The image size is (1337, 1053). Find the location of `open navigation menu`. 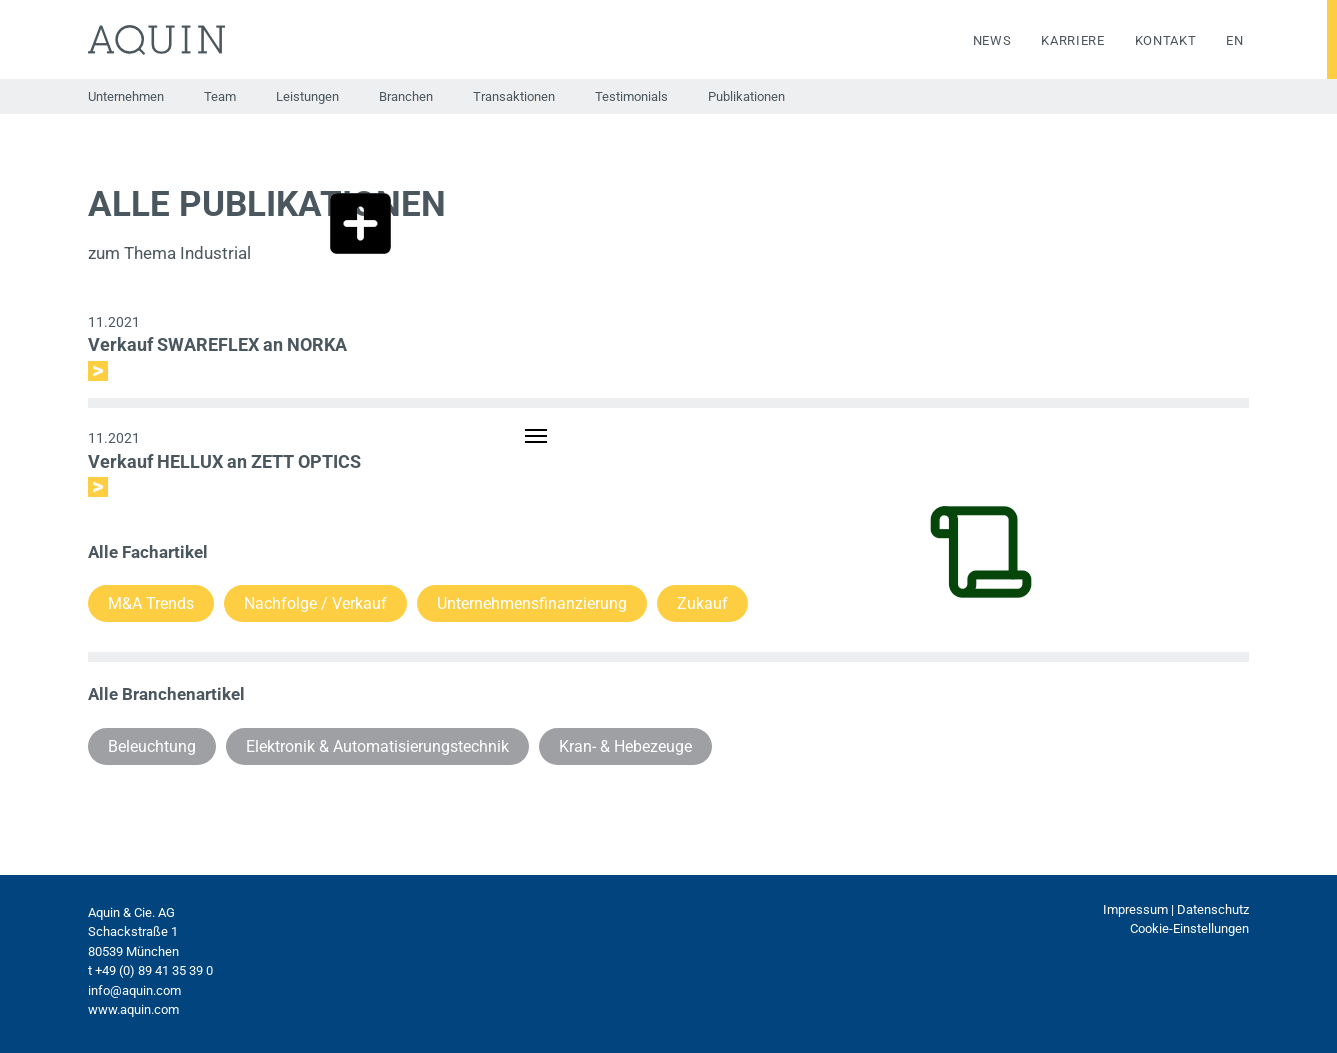

open navigation menu is located at coordinates (536, 436).